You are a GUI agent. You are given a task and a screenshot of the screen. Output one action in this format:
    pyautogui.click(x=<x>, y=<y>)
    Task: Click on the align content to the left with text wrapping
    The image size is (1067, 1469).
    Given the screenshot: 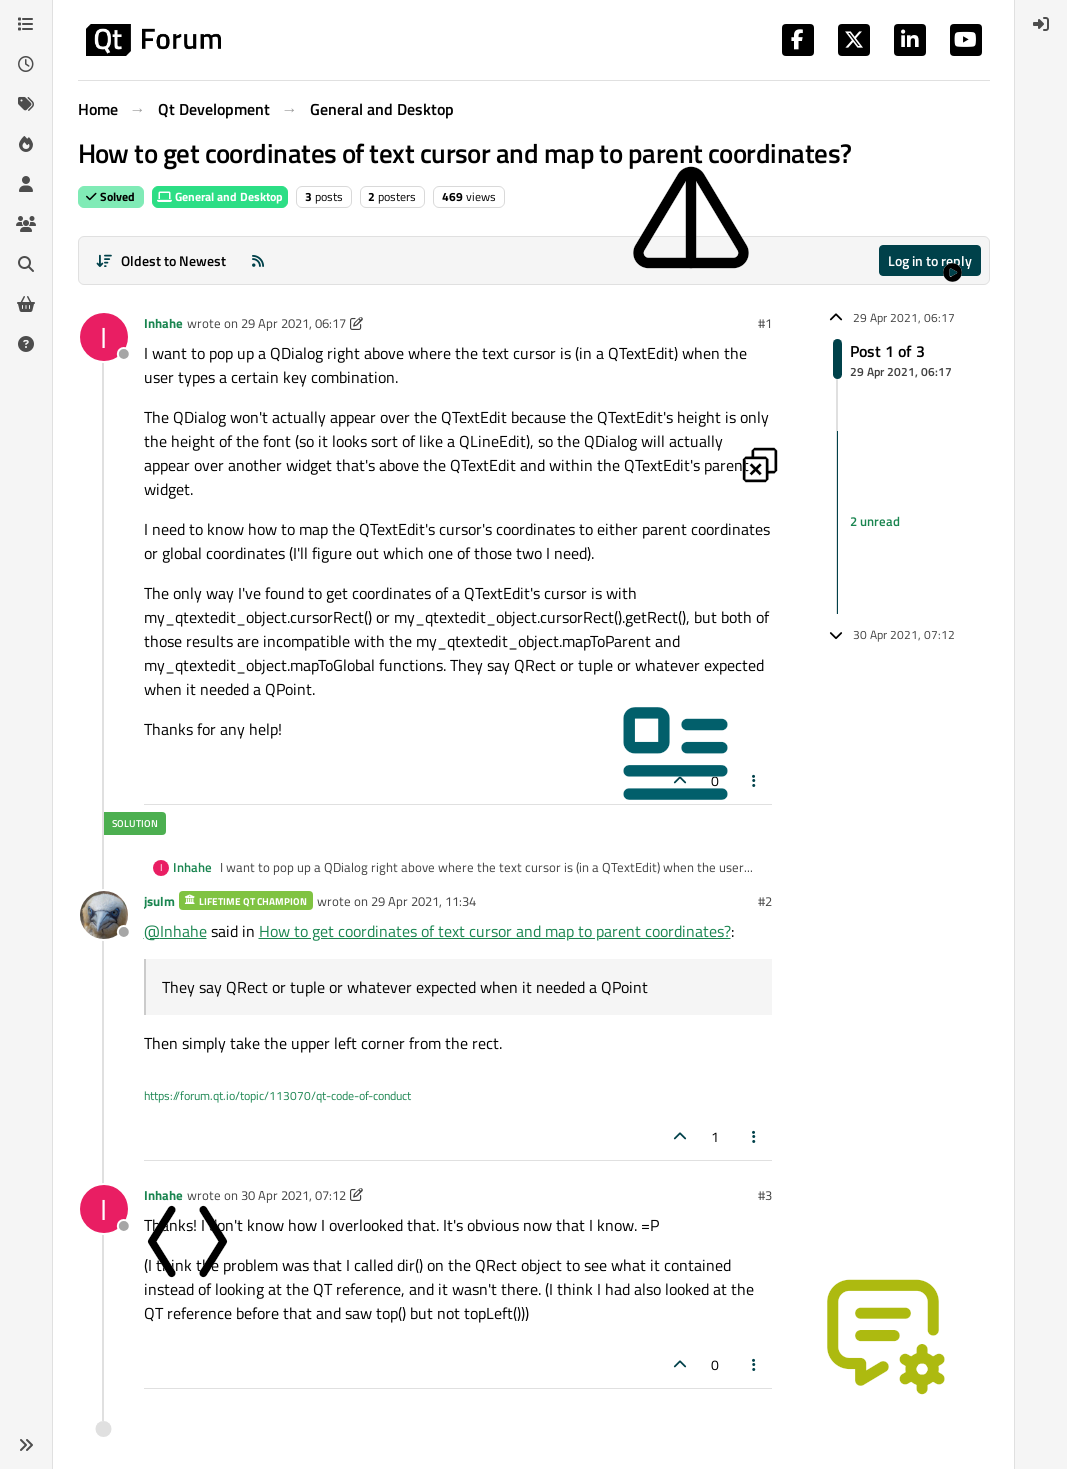 What is the action you would take?
    pyautogui.click(x=675, y=753)
    